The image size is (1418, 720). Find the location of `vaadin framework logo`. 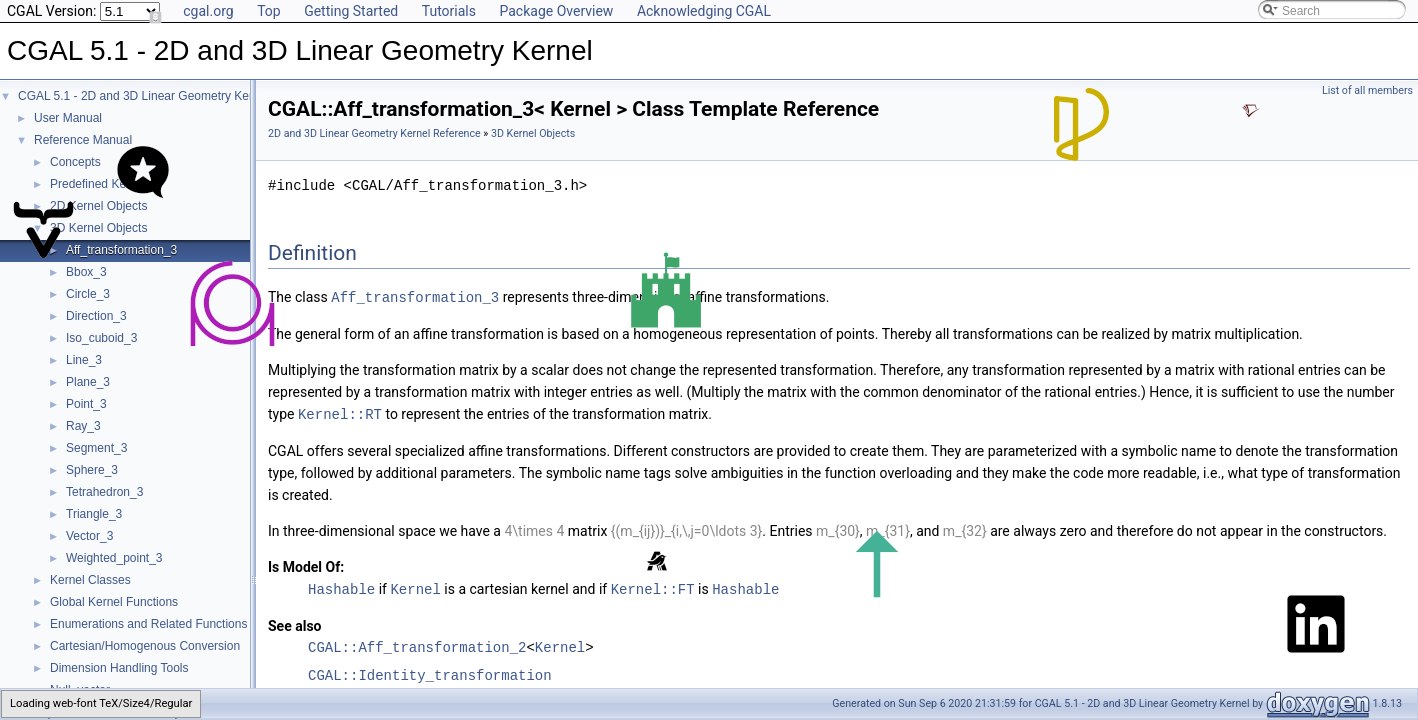

vaadin framework logo is located at coordinates (43, 231).